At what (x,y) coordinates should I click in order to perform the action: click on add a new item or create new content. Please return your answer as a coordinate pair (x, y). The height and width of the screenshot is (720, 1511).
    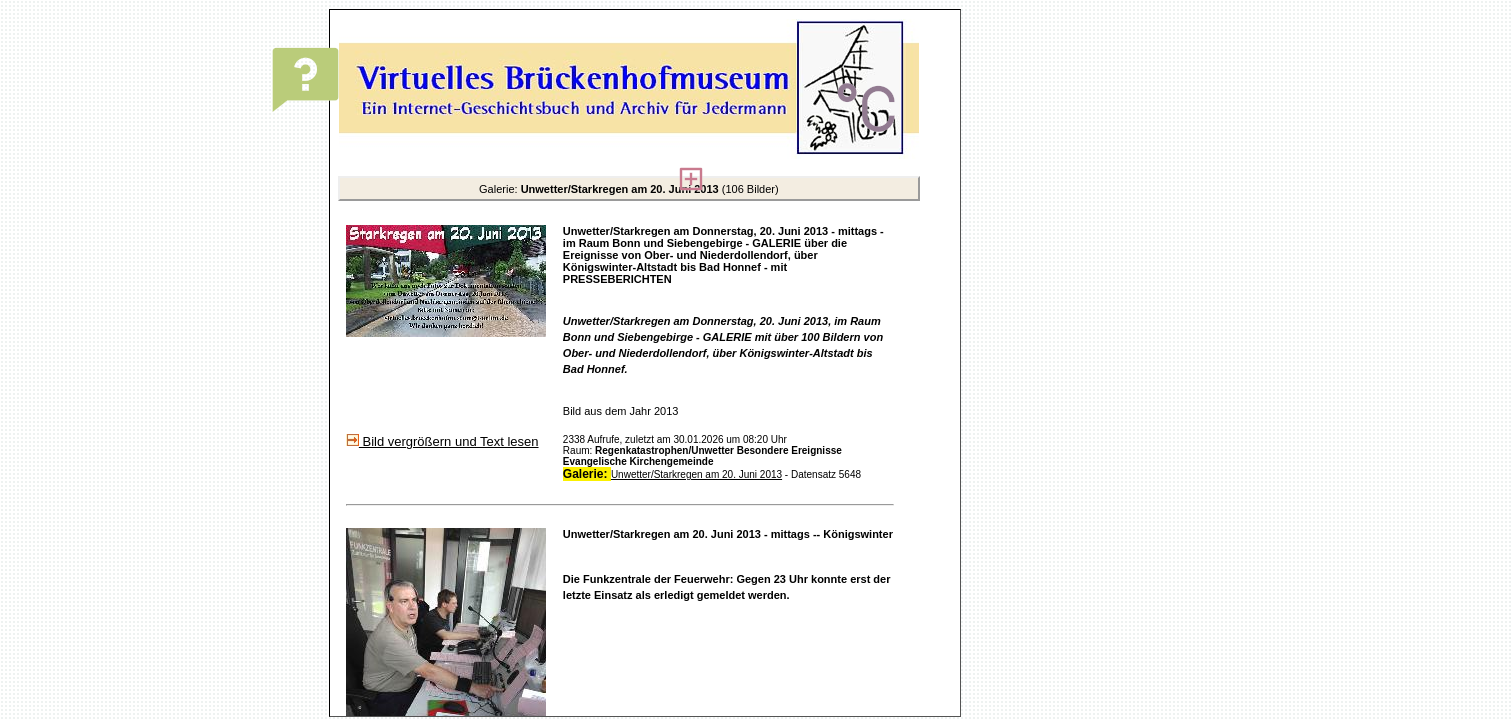
    Looking at the image, I should click on (691, 179).